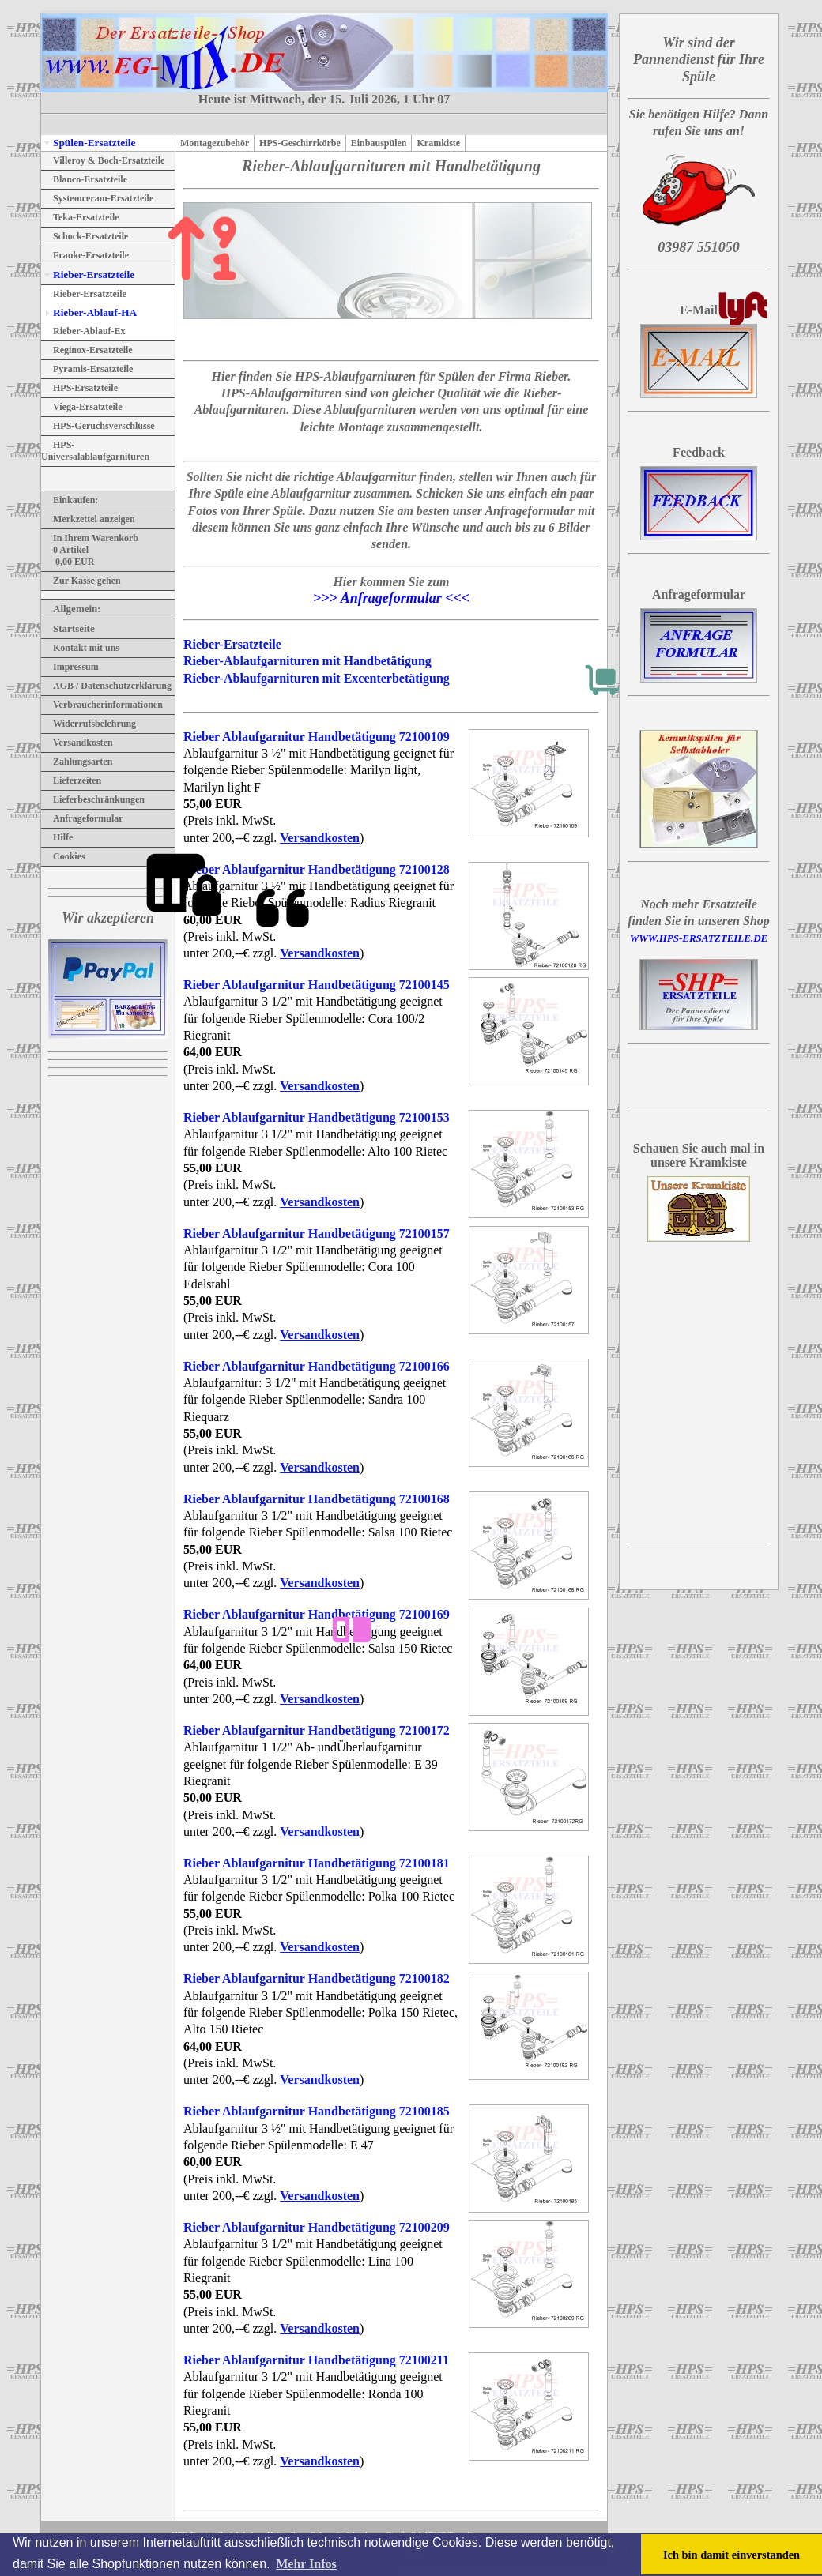 This screenshot has height=2576, width=822. Describe the element at coordinates (204, 248) in the screenshot. I see `sort numbers in descending order (9 to 1)` at that location.